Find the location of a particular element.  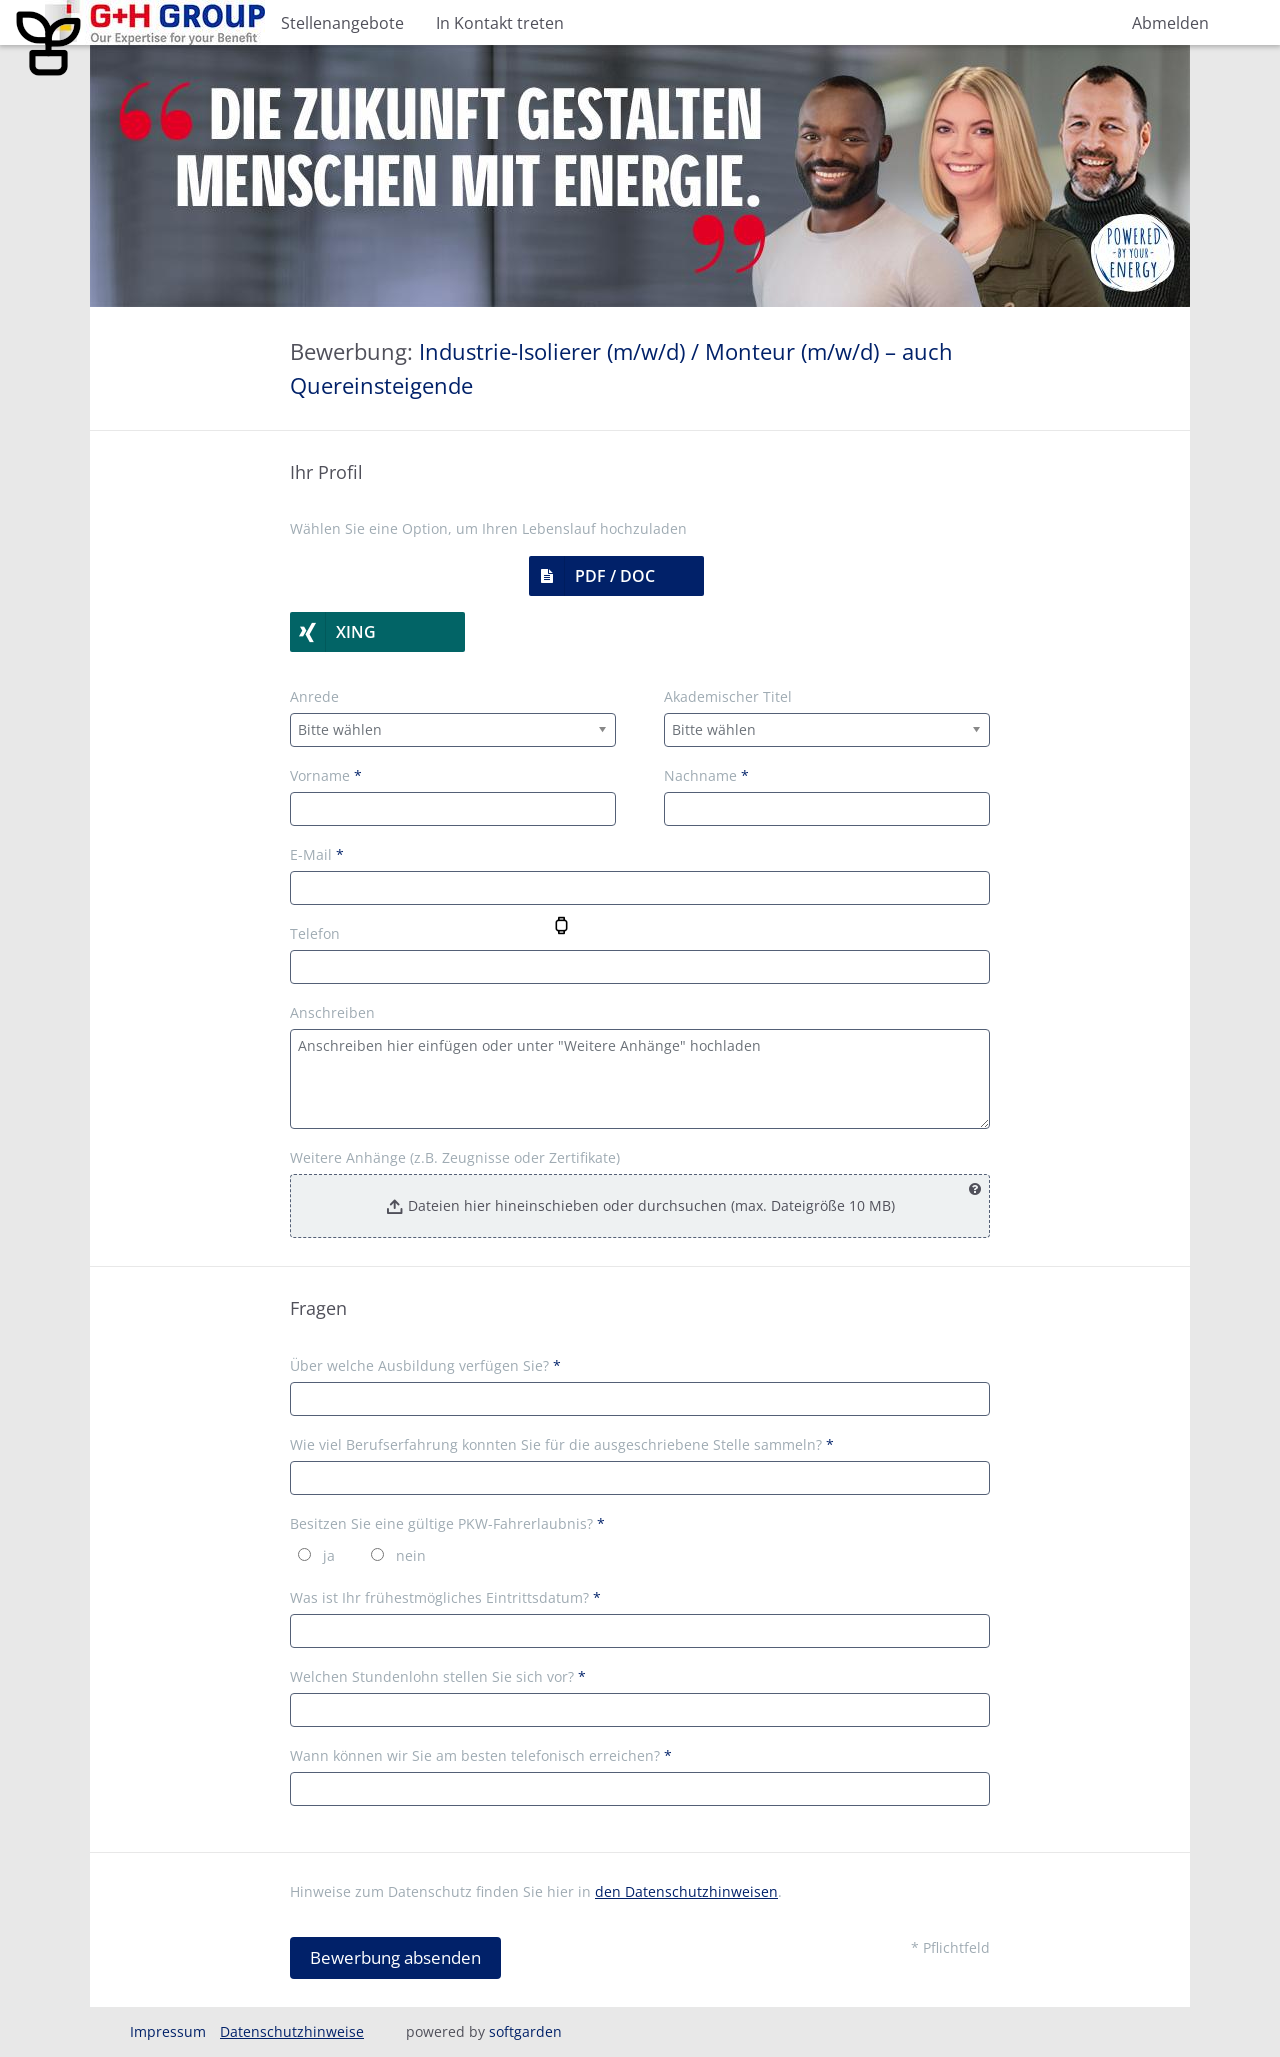

access smartwatch settings is located at coordinates (561, 925).